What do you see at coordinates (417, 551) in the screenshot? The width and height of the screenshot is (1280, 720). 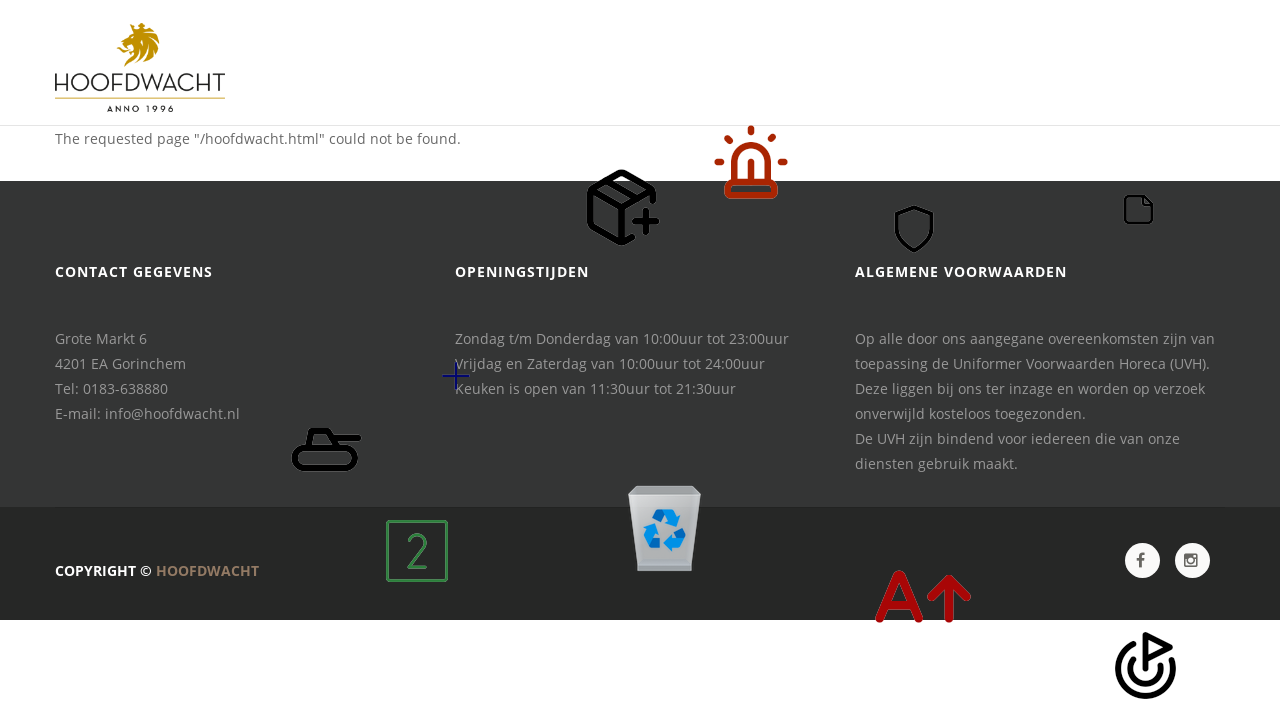 I see `indicates step two in a multi-step process` at bounding box center [417, 551].